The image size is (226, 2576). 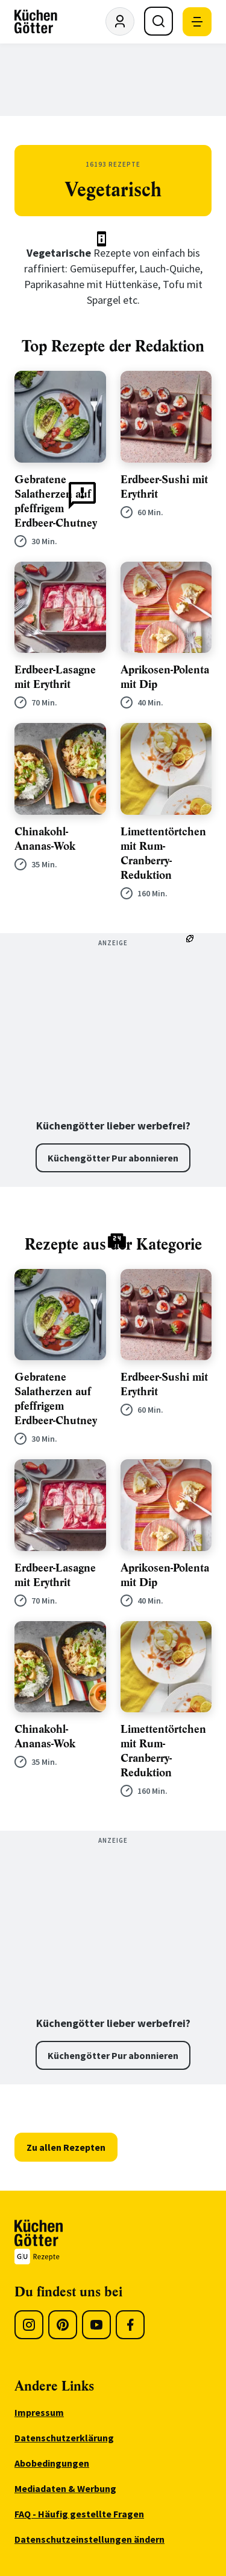 I want to click on find nearby convenience stores, so click(x=117, y=1241).